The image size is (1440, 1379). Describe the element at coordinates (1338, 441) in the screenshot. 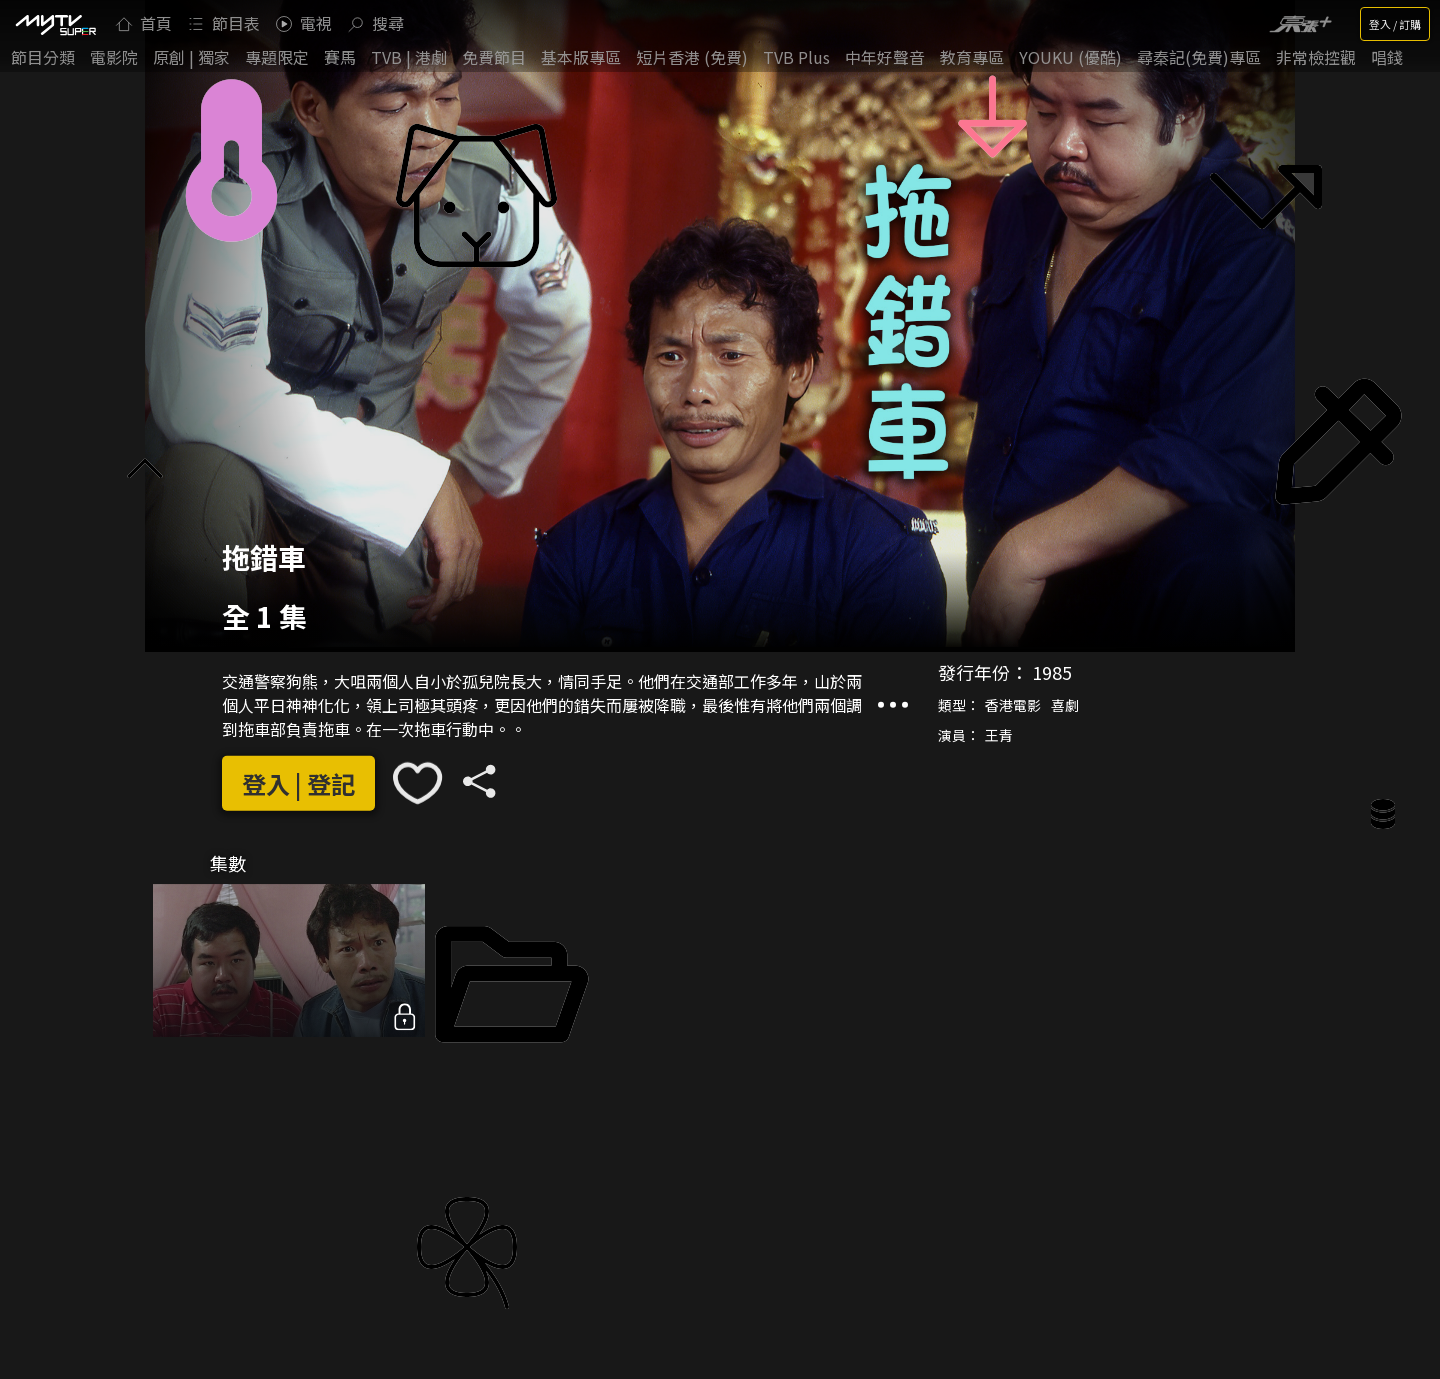

I see `select a color from the canvas` at that location.